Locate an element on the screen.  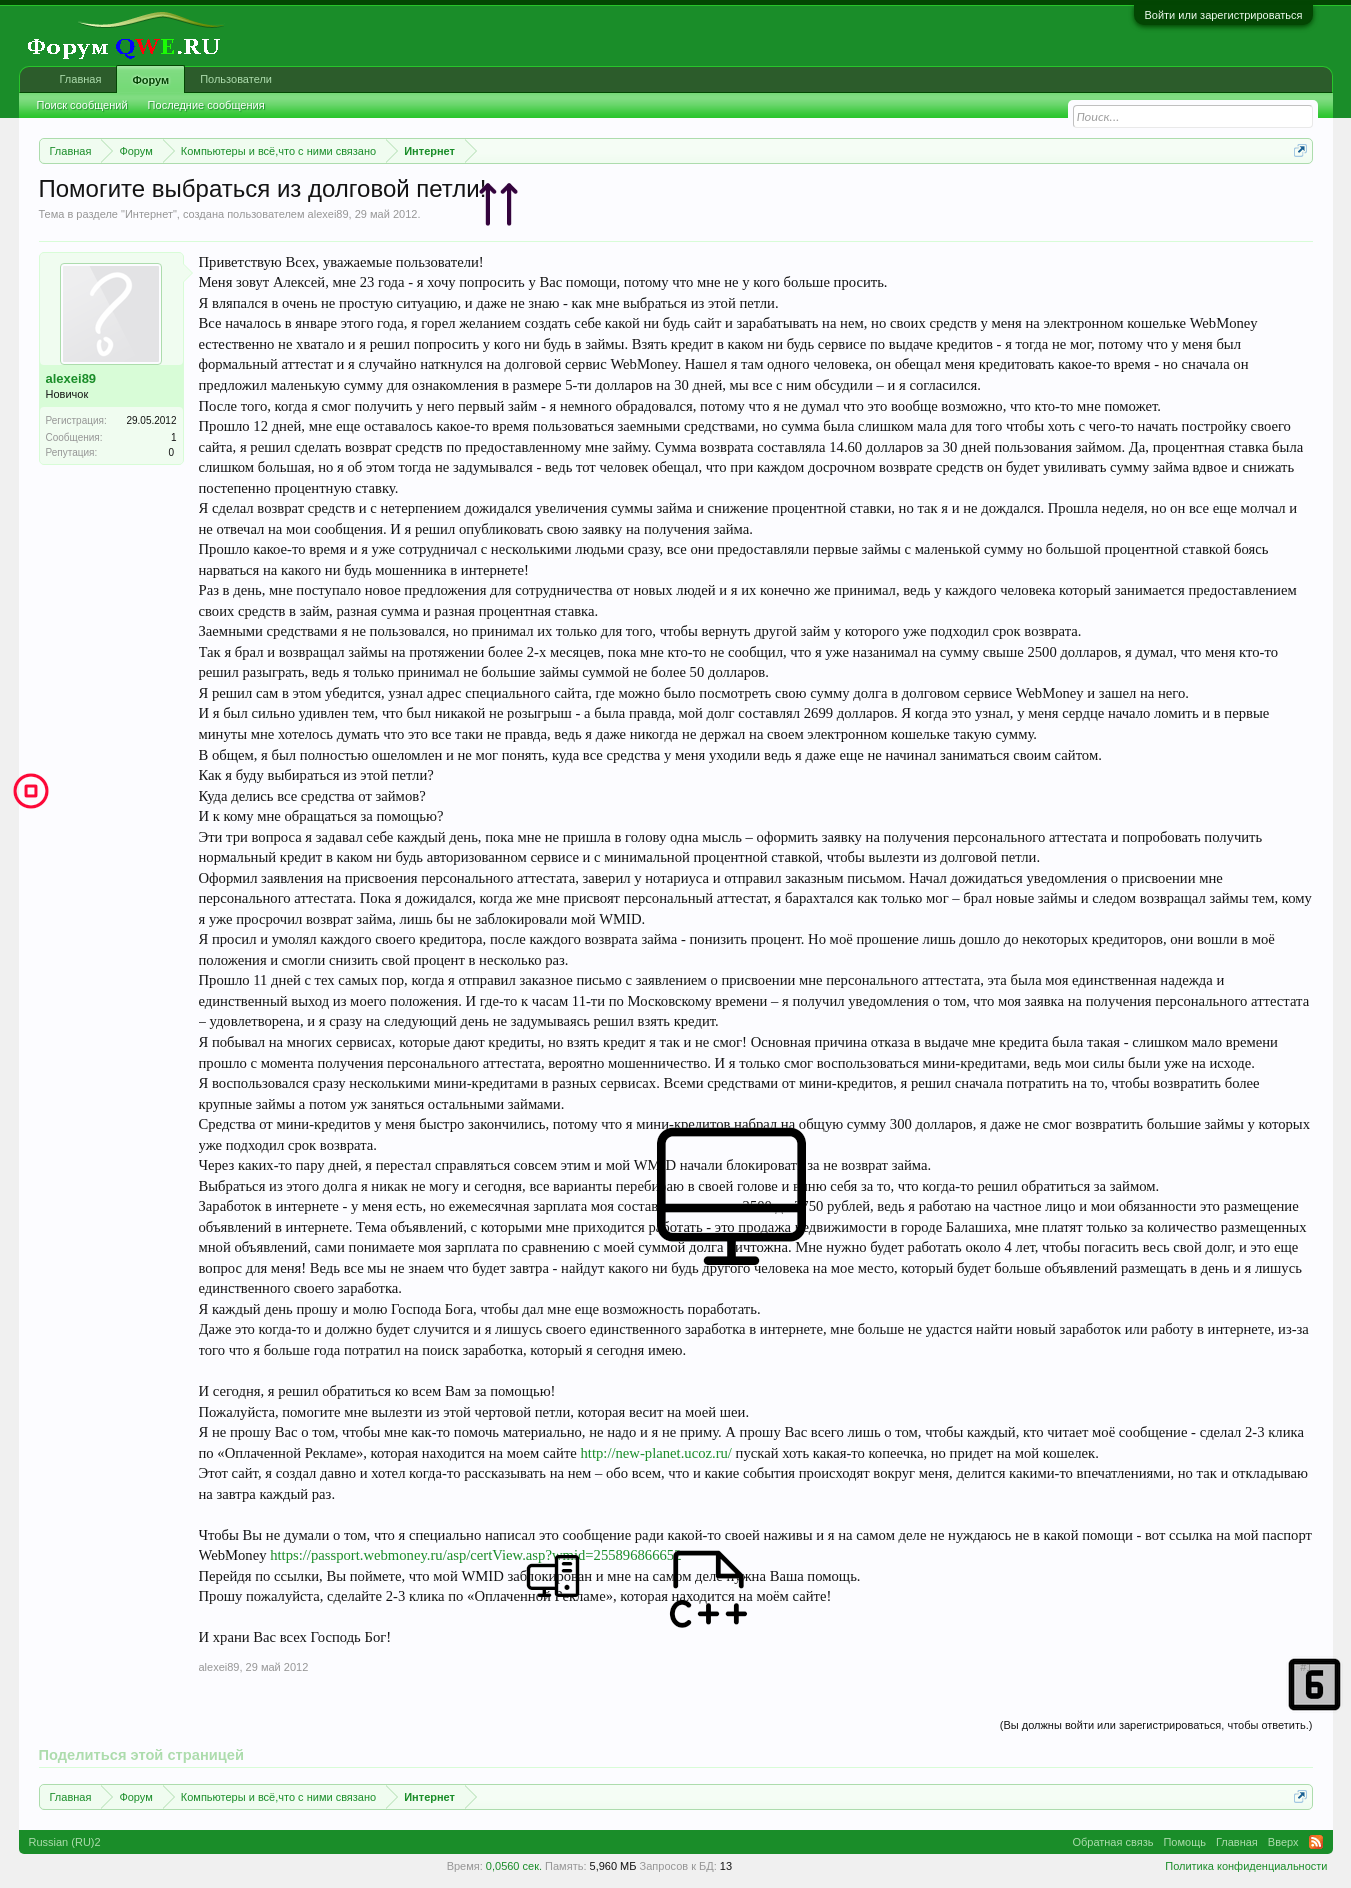
access desktop computer settings is located at coordinates (553, 1576).